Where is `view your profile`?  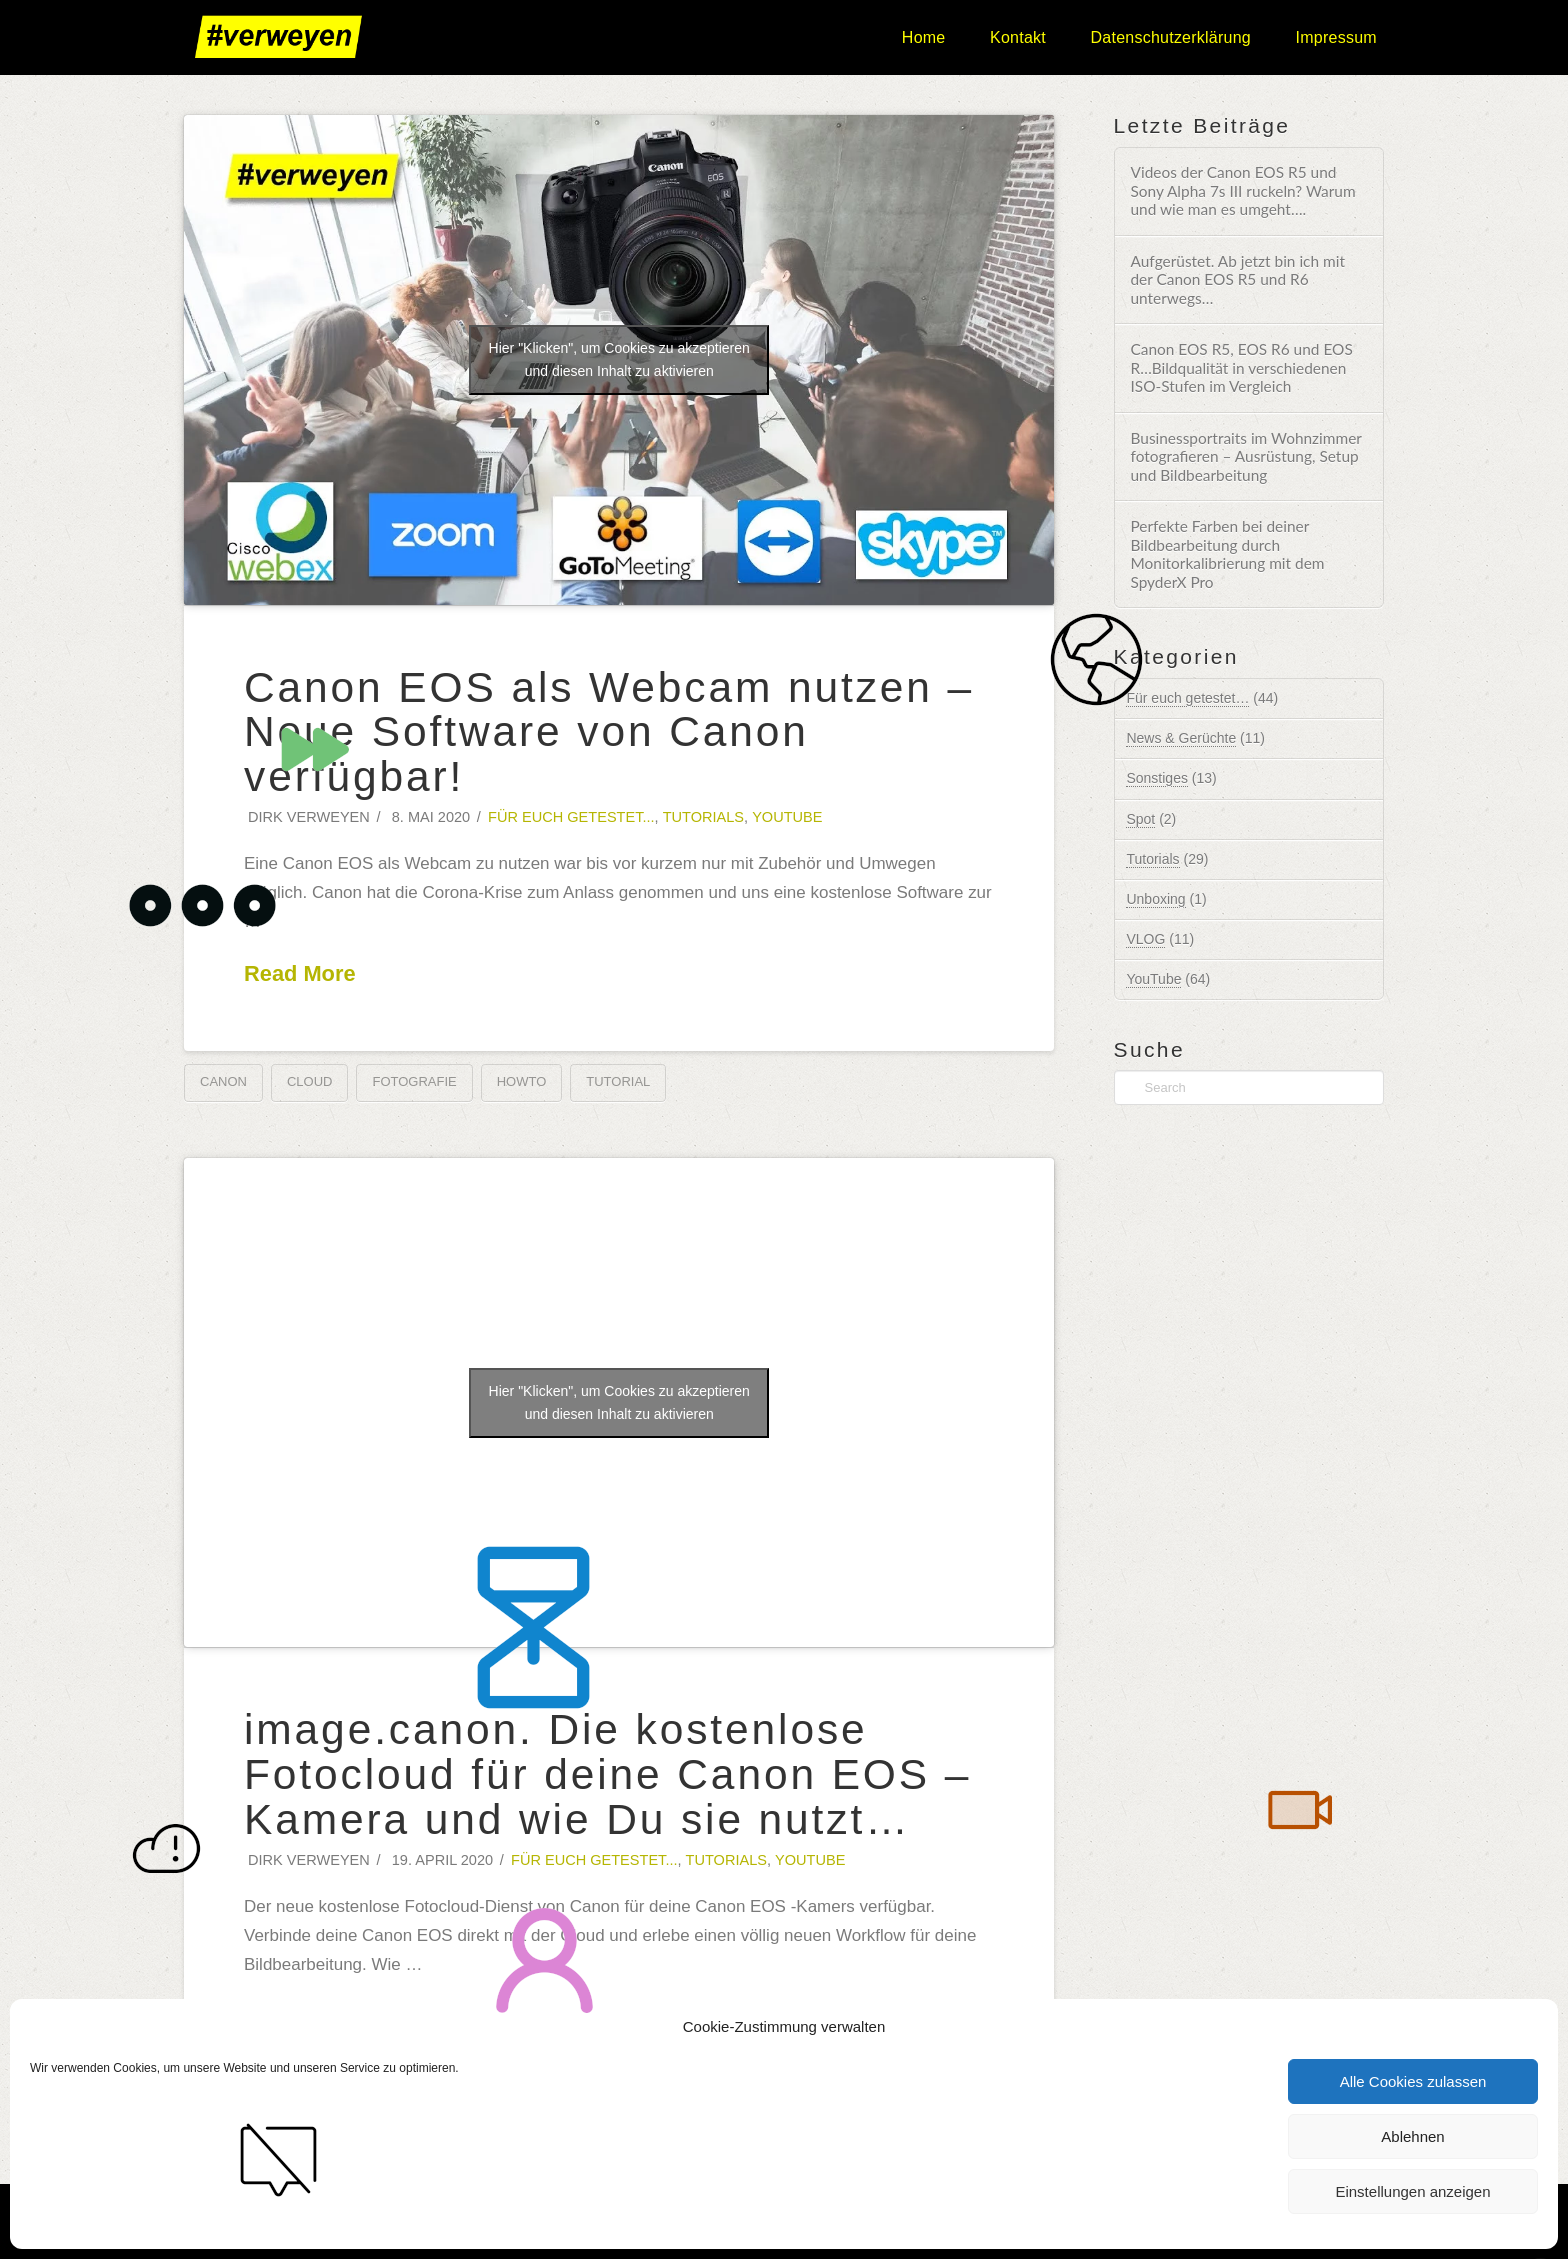
view your profile is located at coordinates (544, 1964).